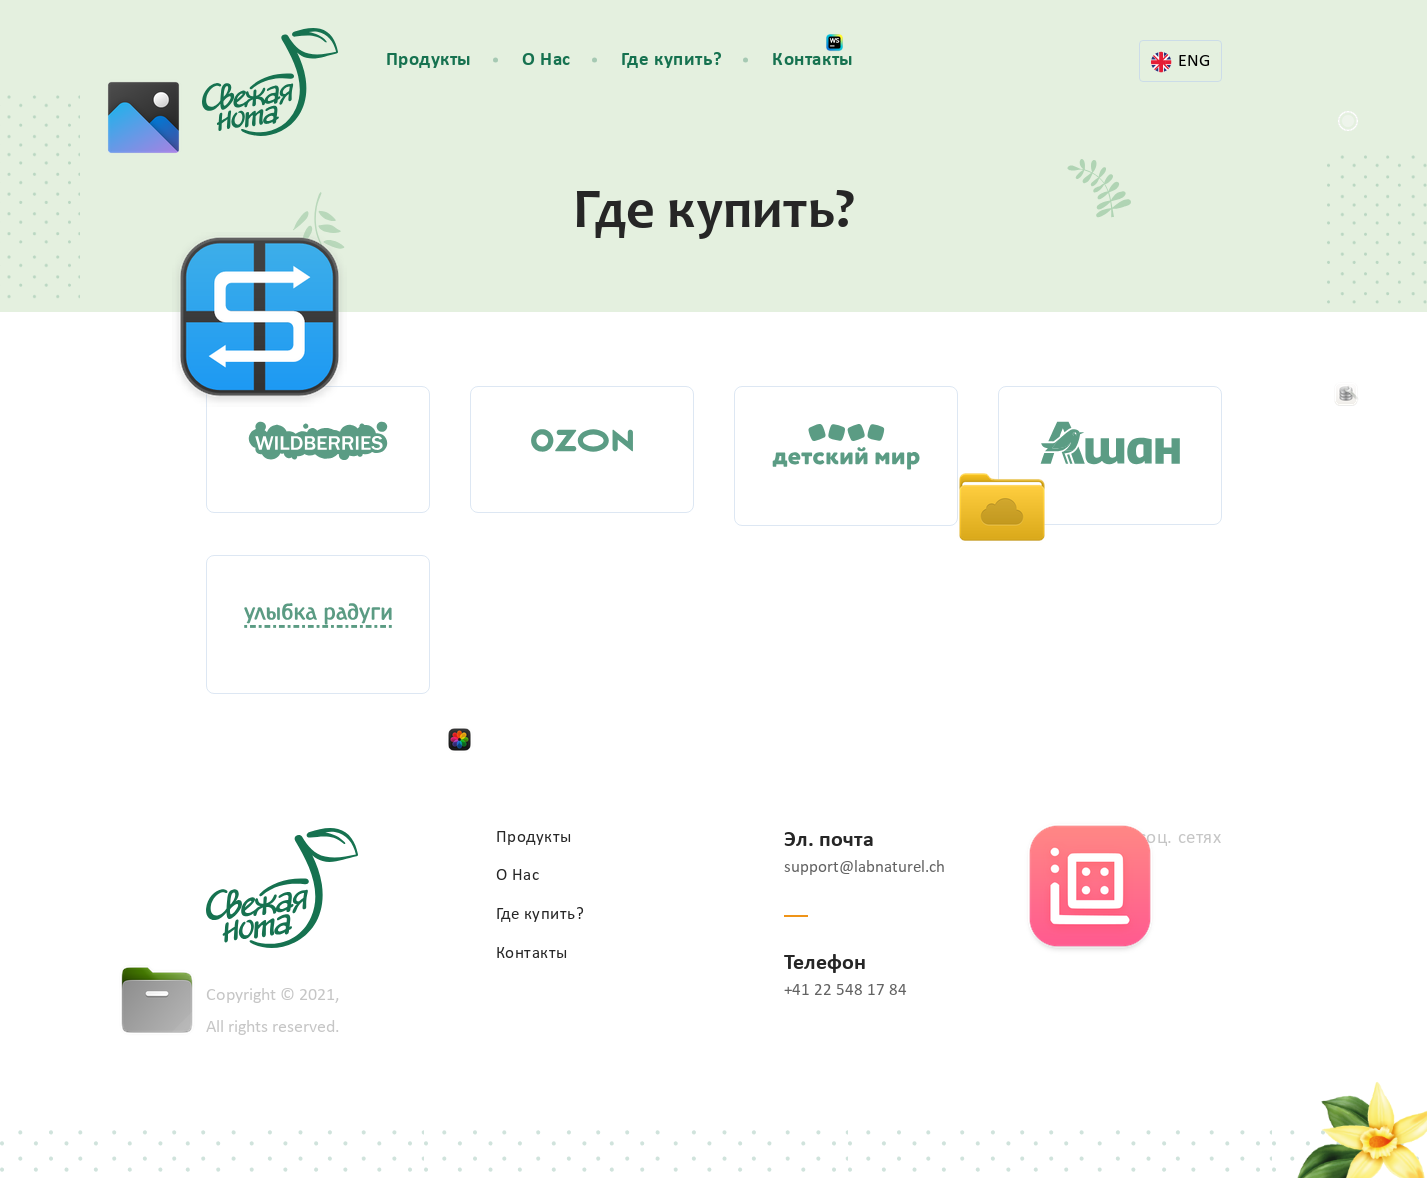  Describe the element at coordinates (1348, 121) in the screenshot. I see `indicates a paused or inactive download/upload process` at that location.